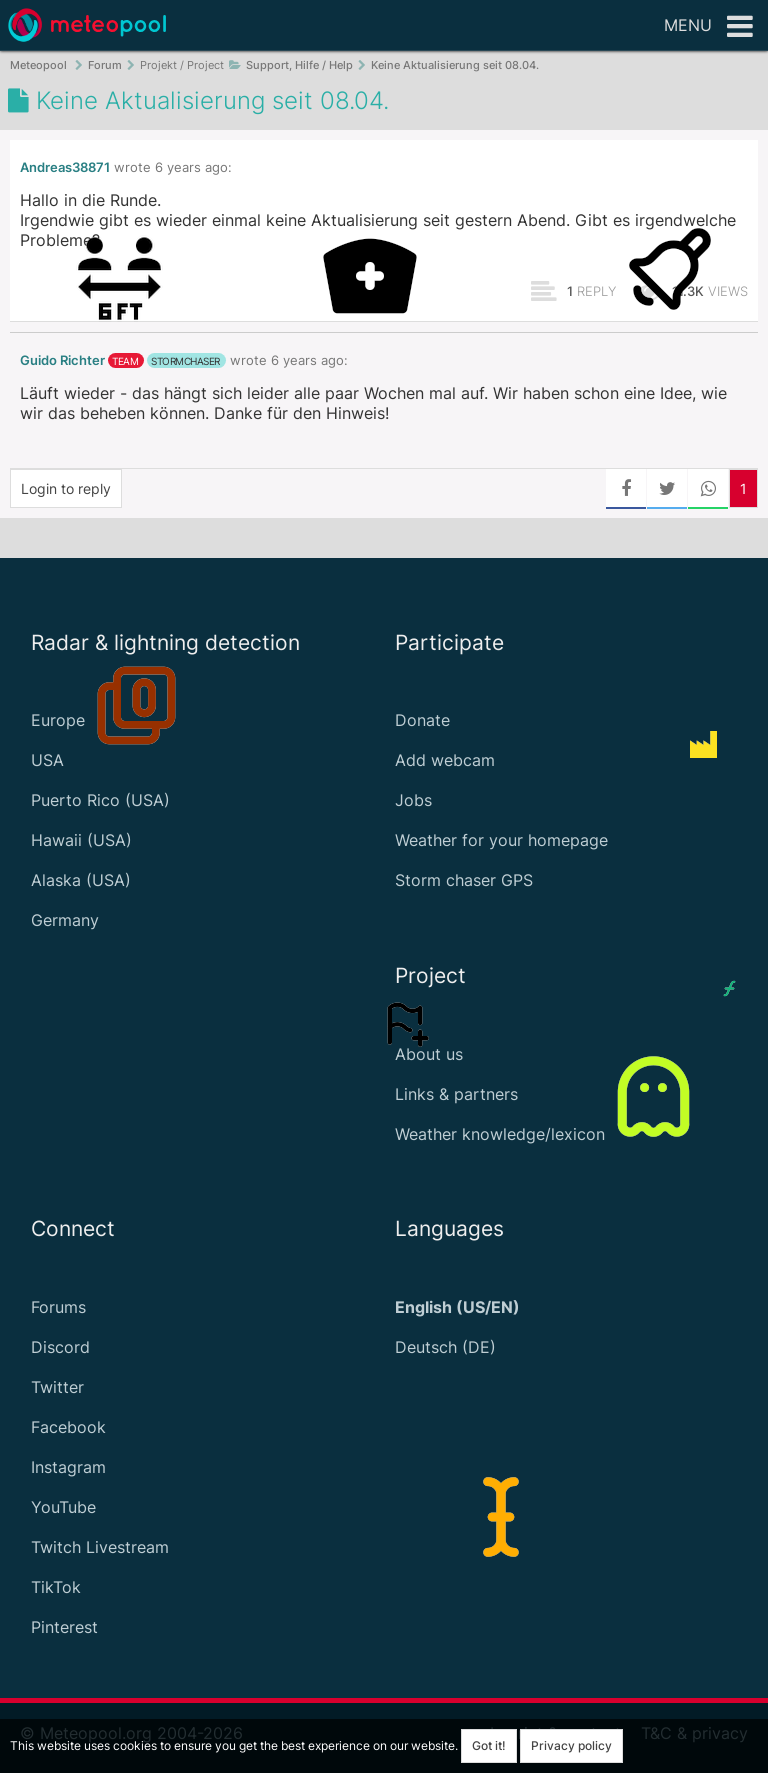 The height and width of the screenshot is (1773, 768). I want to click on access nursing or healthcare services, so click(370, 276).